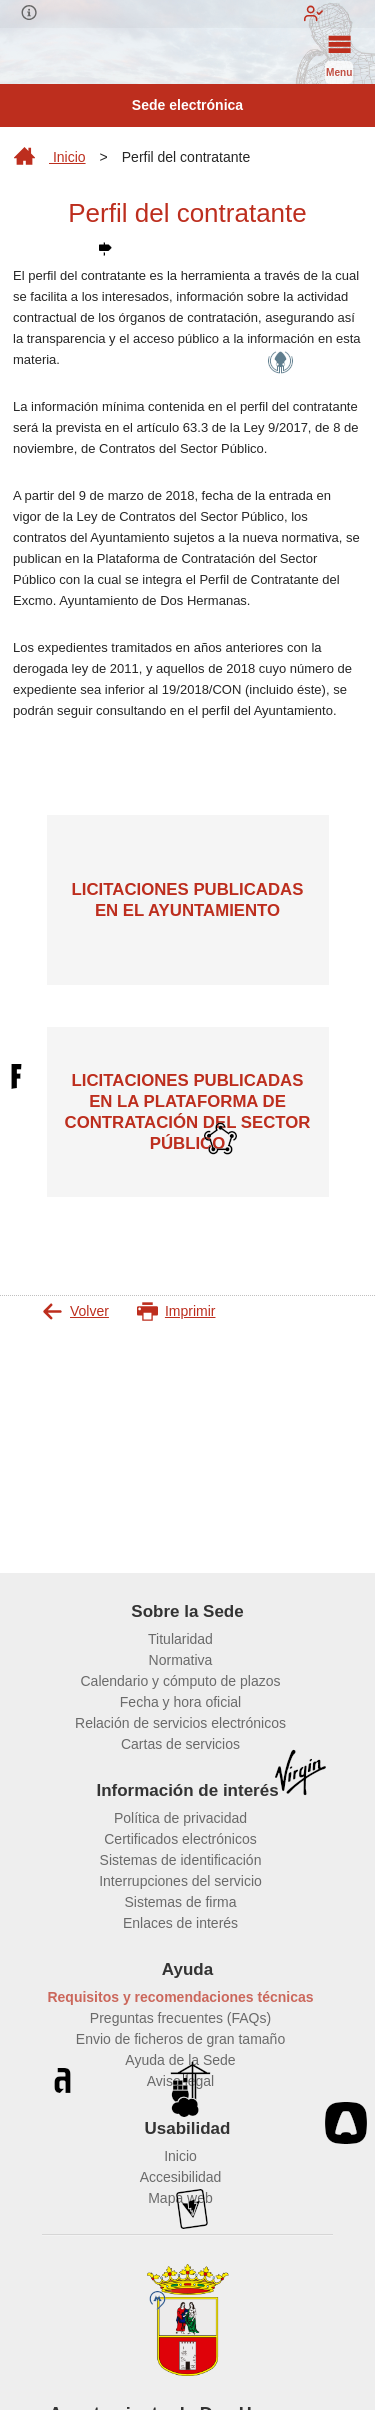  I want to click on open portainer container management dashboard, so click(190, 2089).